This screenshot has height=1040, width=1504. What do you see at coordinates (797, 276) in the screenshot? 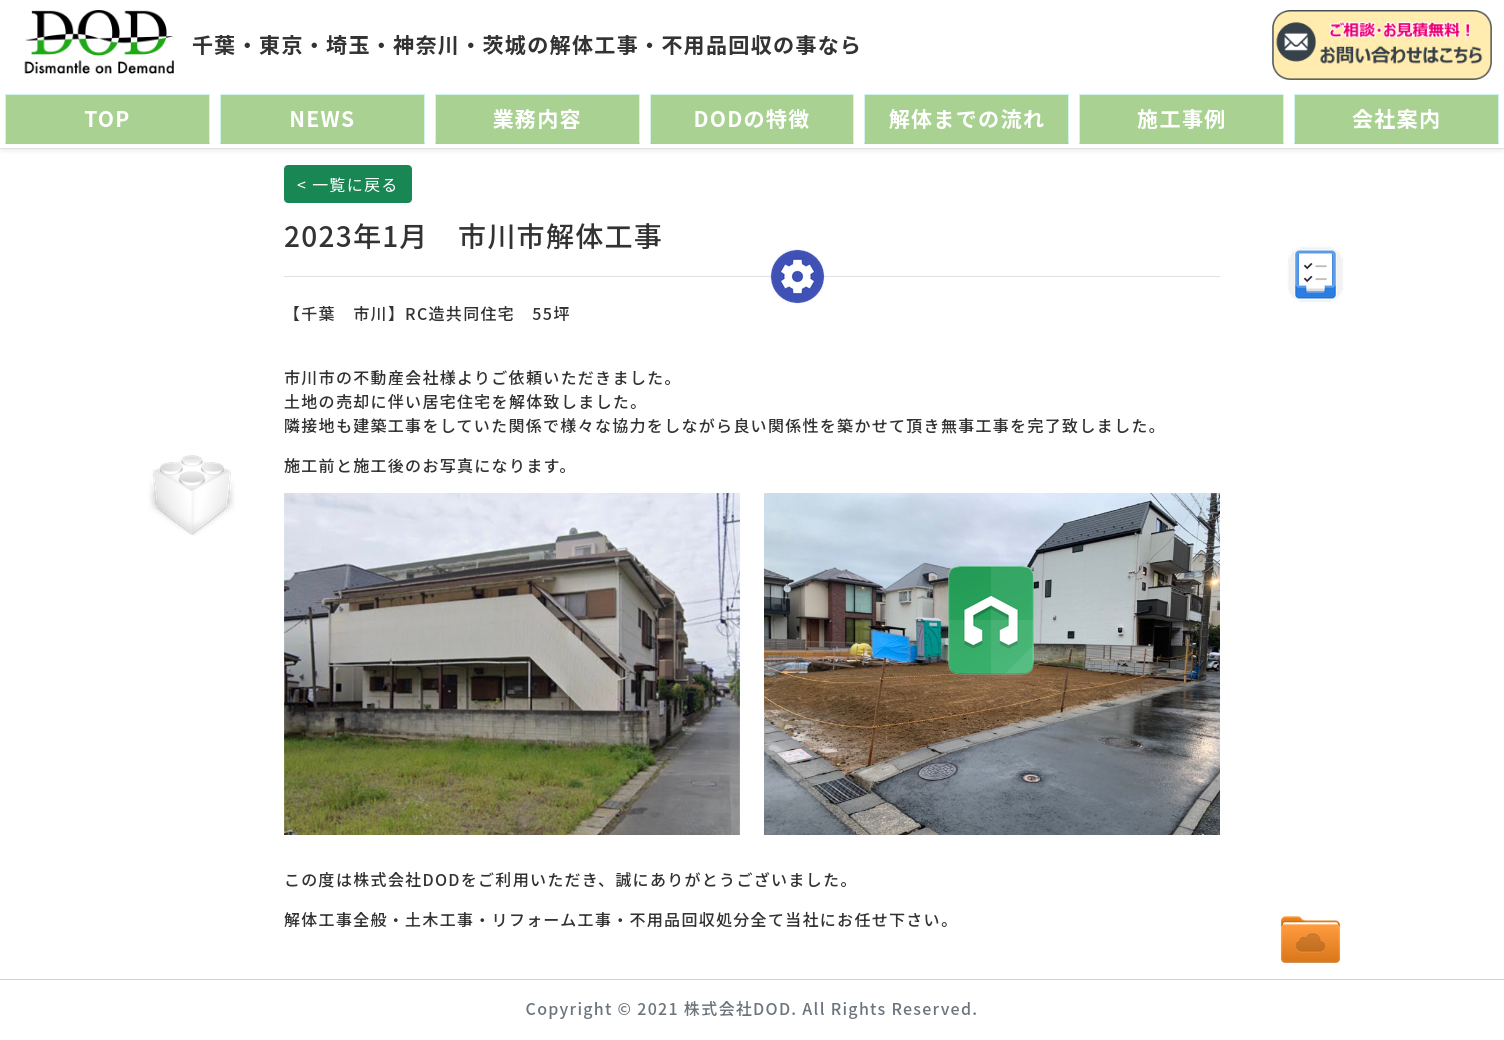
I see `indicates a system or settings-related item` at bounding box center [797, 276].